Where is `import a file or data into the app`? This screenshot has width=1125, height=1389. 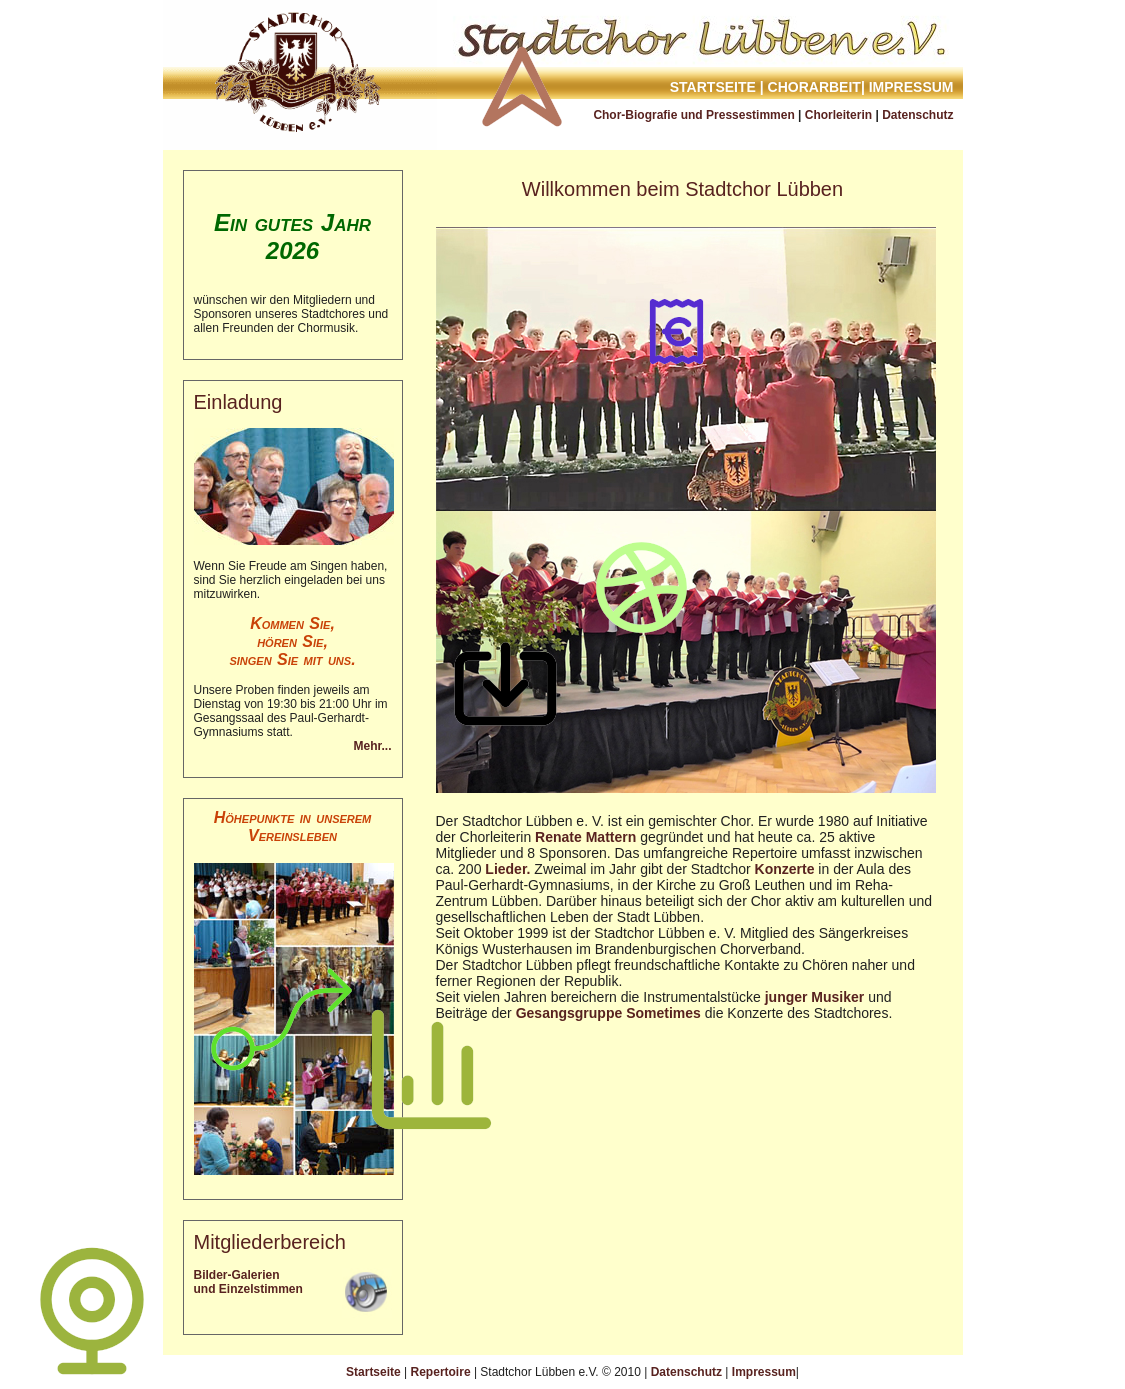 import a file or data into the app is located at coordinates (505, 688).